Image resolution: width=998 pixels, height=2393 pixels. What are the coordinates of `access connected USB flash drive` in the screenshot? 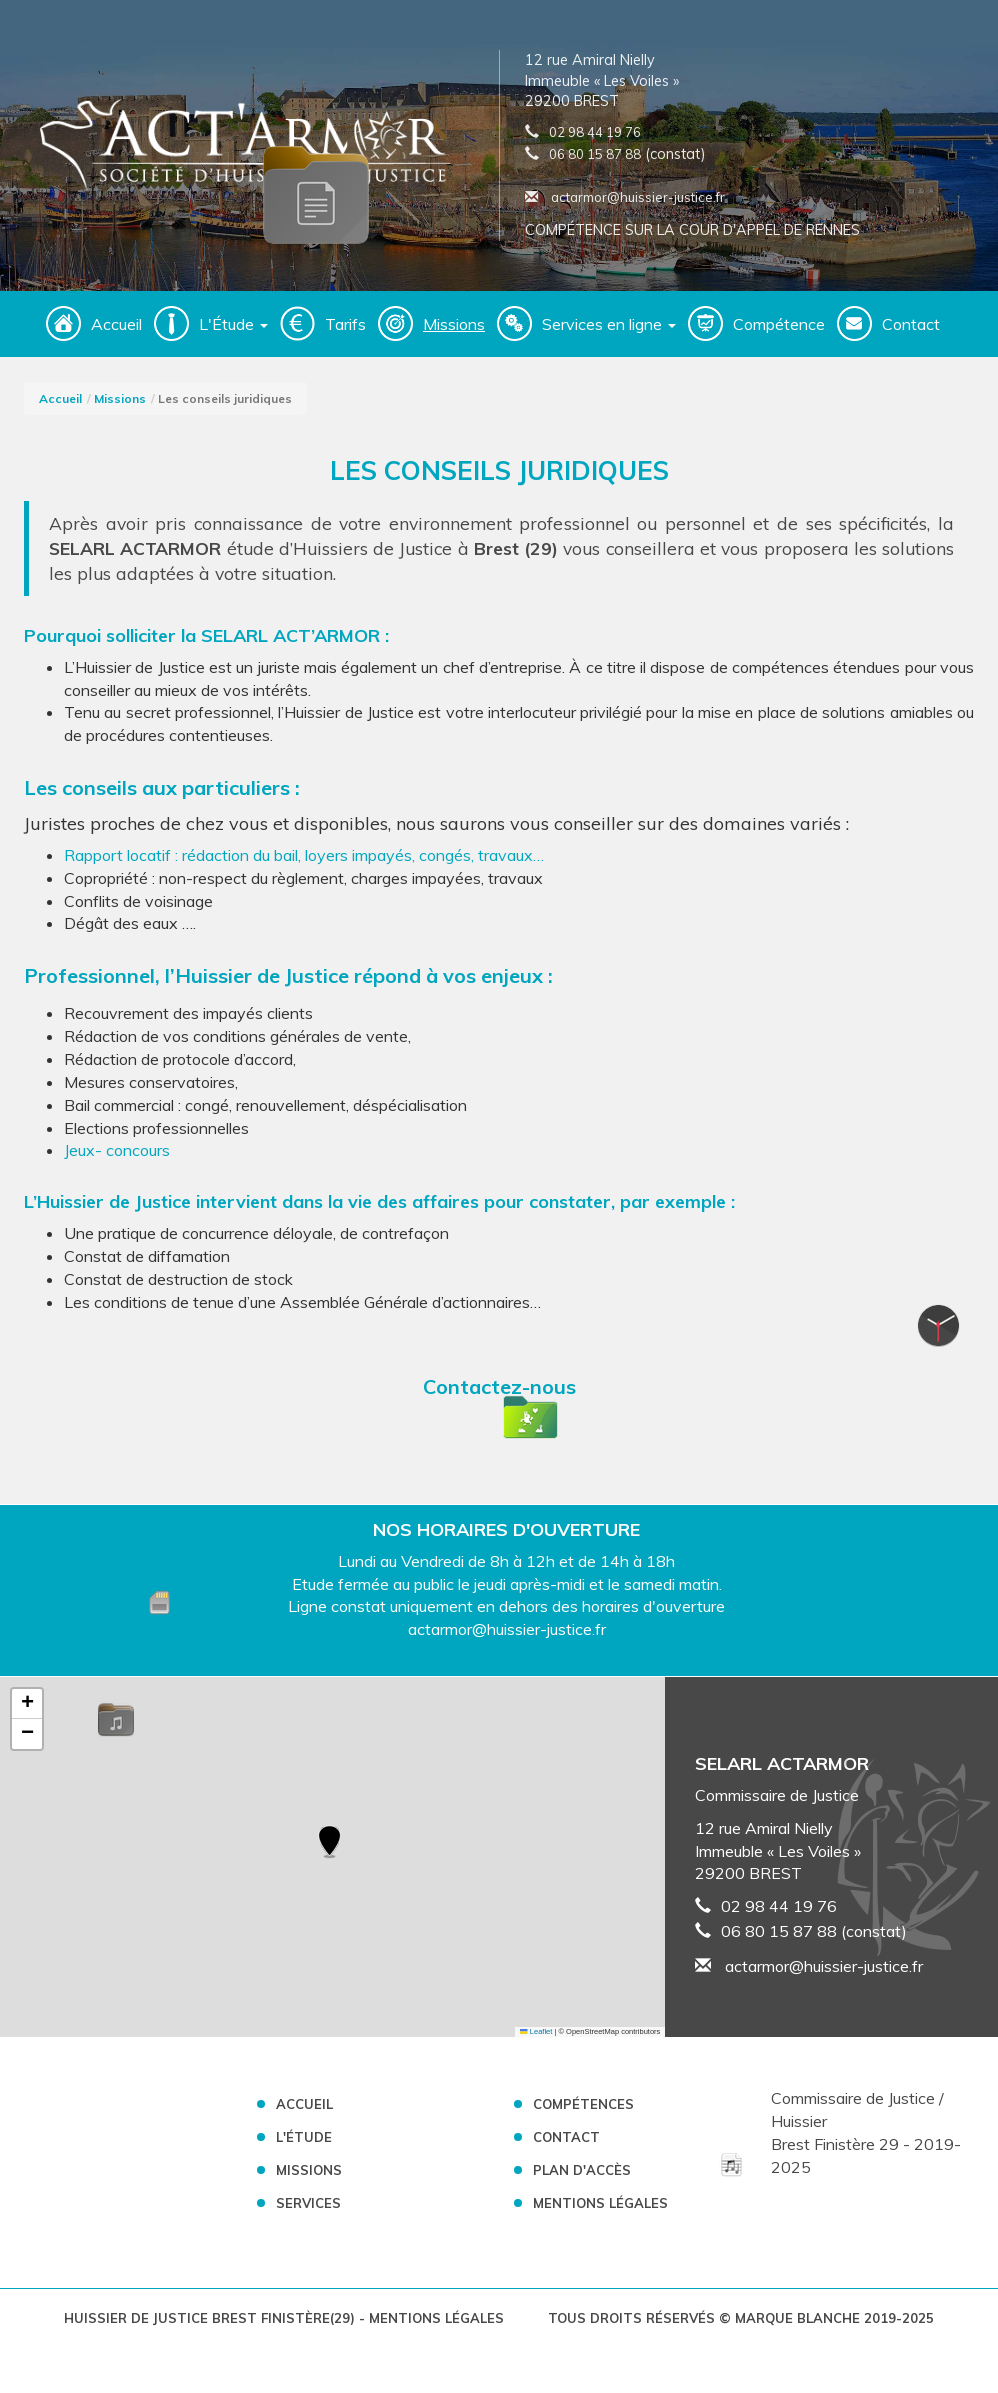 It's located at (159, 1602).